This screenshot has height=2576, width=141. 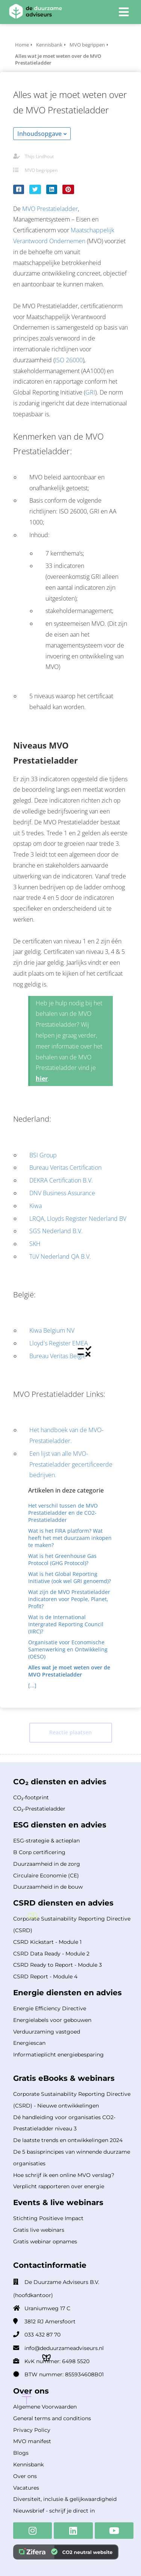 I want to click on indicates a transformation or metamorphosis feature, so click(x=46, y=2358).